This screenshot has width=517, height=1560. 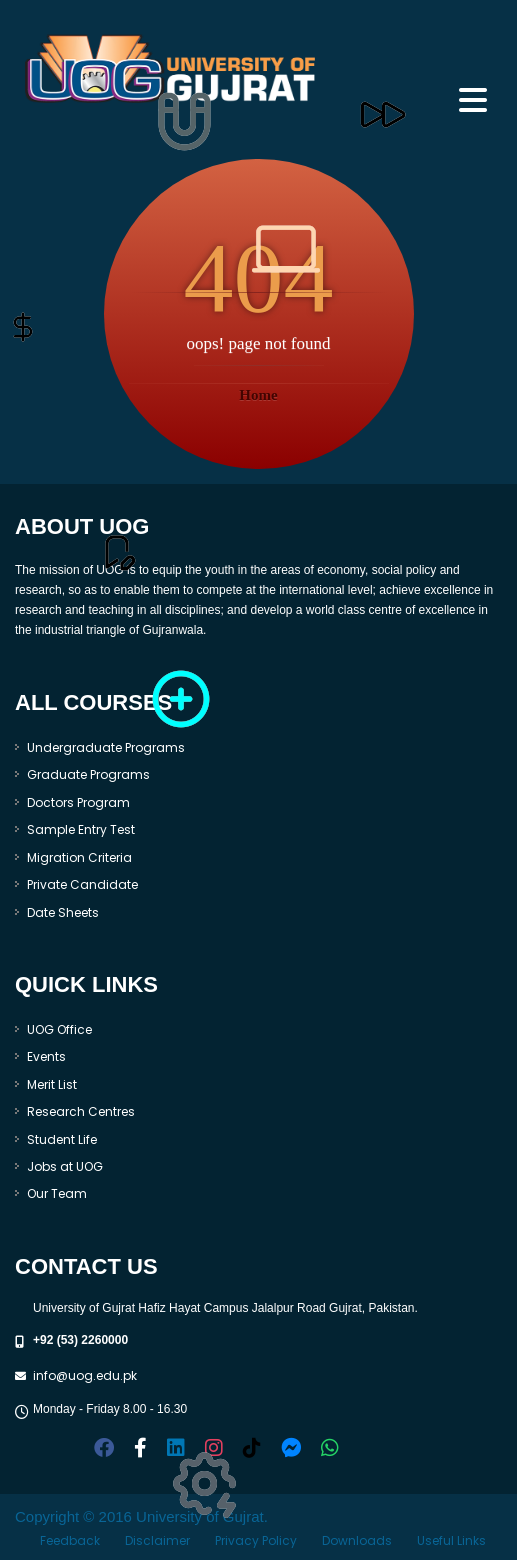 I want to click on add a new item, so click(x=181, y=699).